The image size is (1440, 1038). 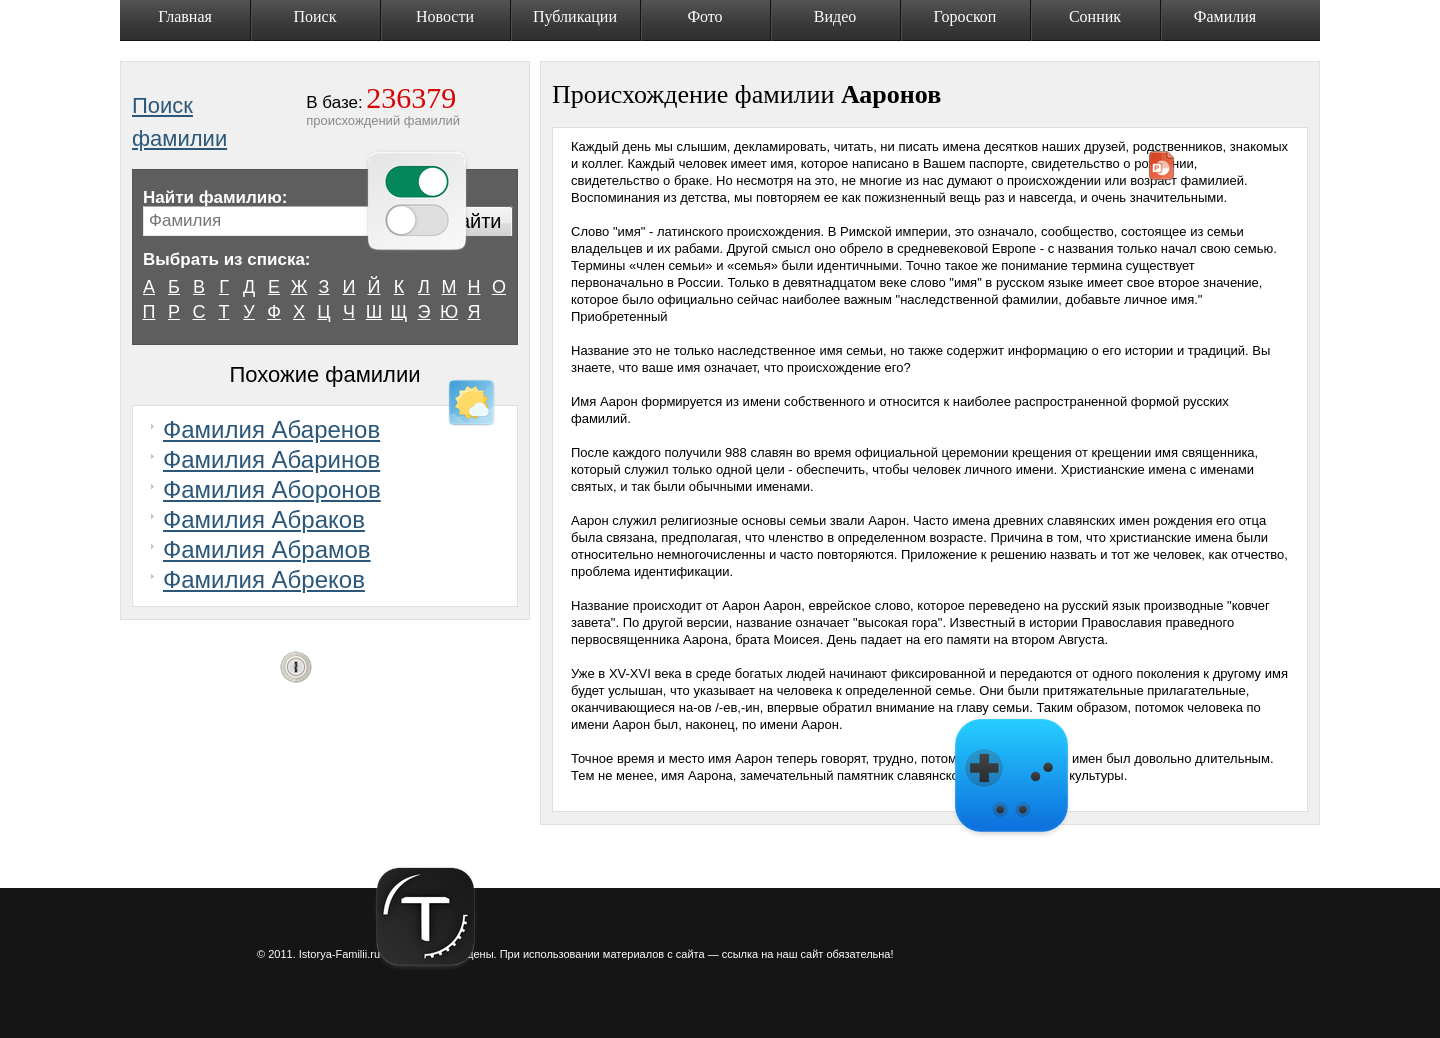 I want to click on launch mgba game boy advance emulator, so click(x=1011, y=775).